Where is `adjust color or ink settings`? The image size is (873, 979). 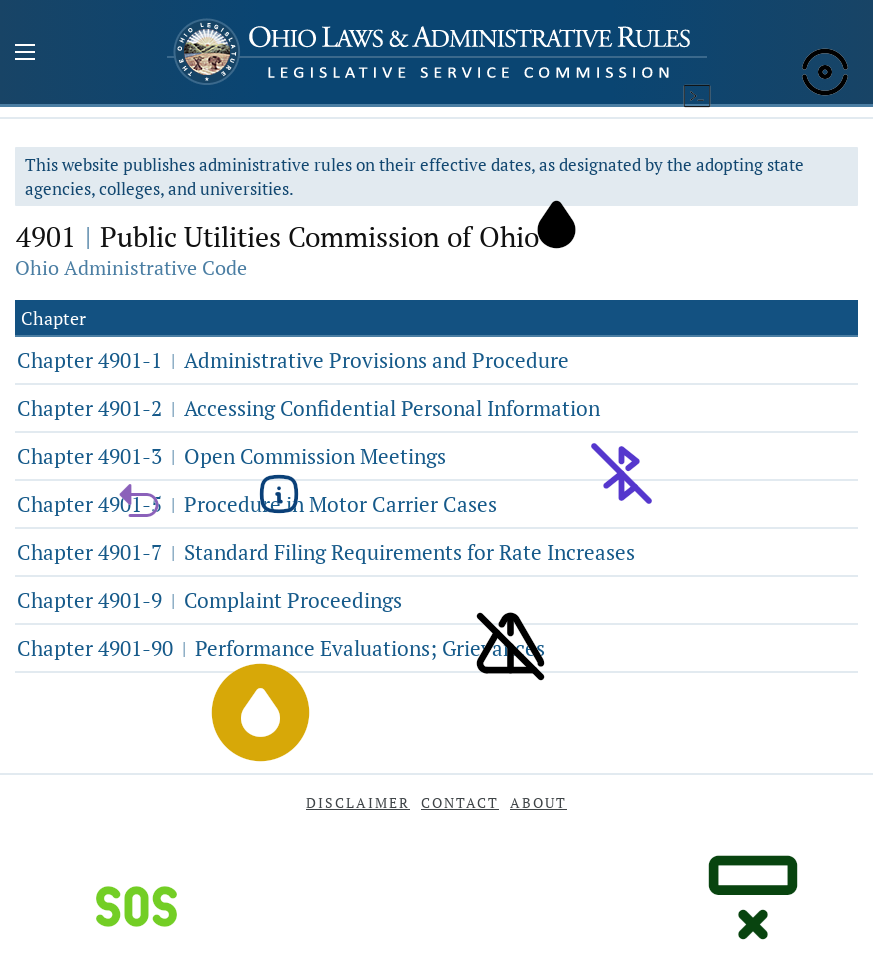
adjust color or ink settings is located at coordinates (260, 712).